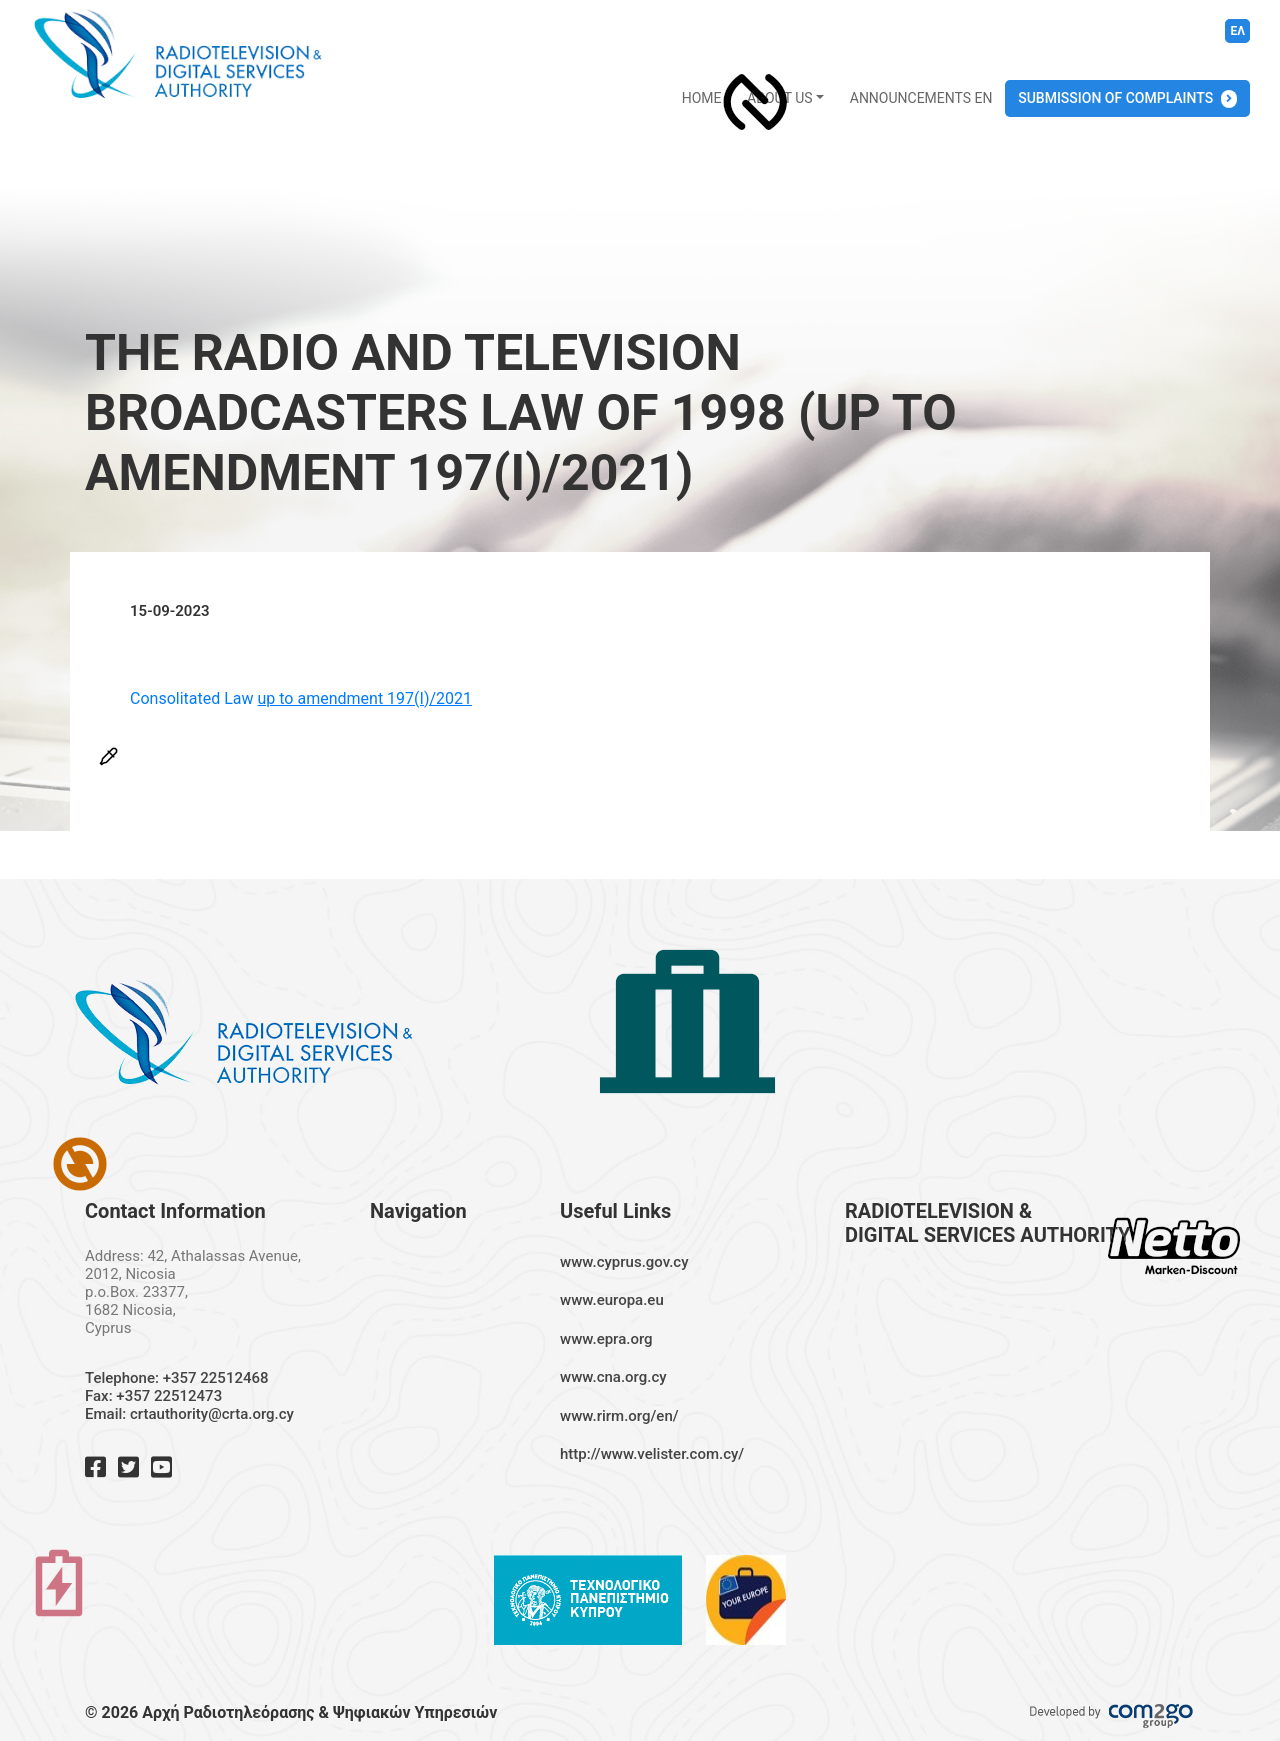 Image resolution: width=1280 pixels, height=1741 pixels. Describe the element at coordinates (687, 1021) in the screenshot. I see `find luggage deposit or storage facilities` at that location.